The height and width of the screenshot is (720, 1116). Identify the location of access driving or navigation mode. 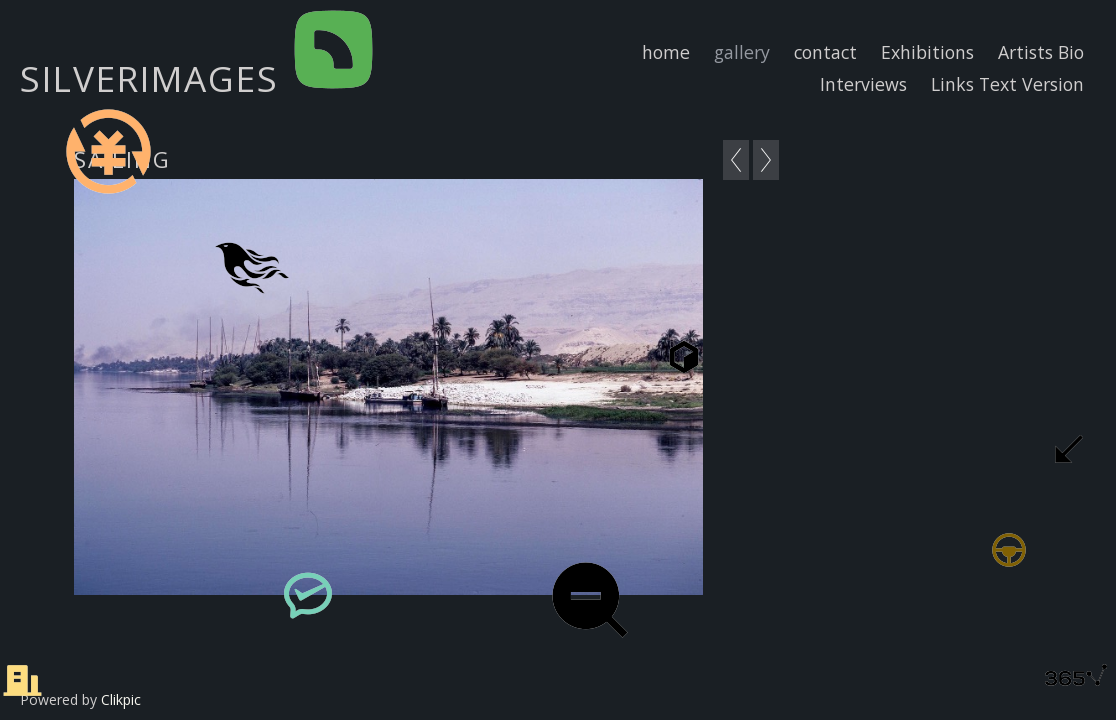
(1009, 550).